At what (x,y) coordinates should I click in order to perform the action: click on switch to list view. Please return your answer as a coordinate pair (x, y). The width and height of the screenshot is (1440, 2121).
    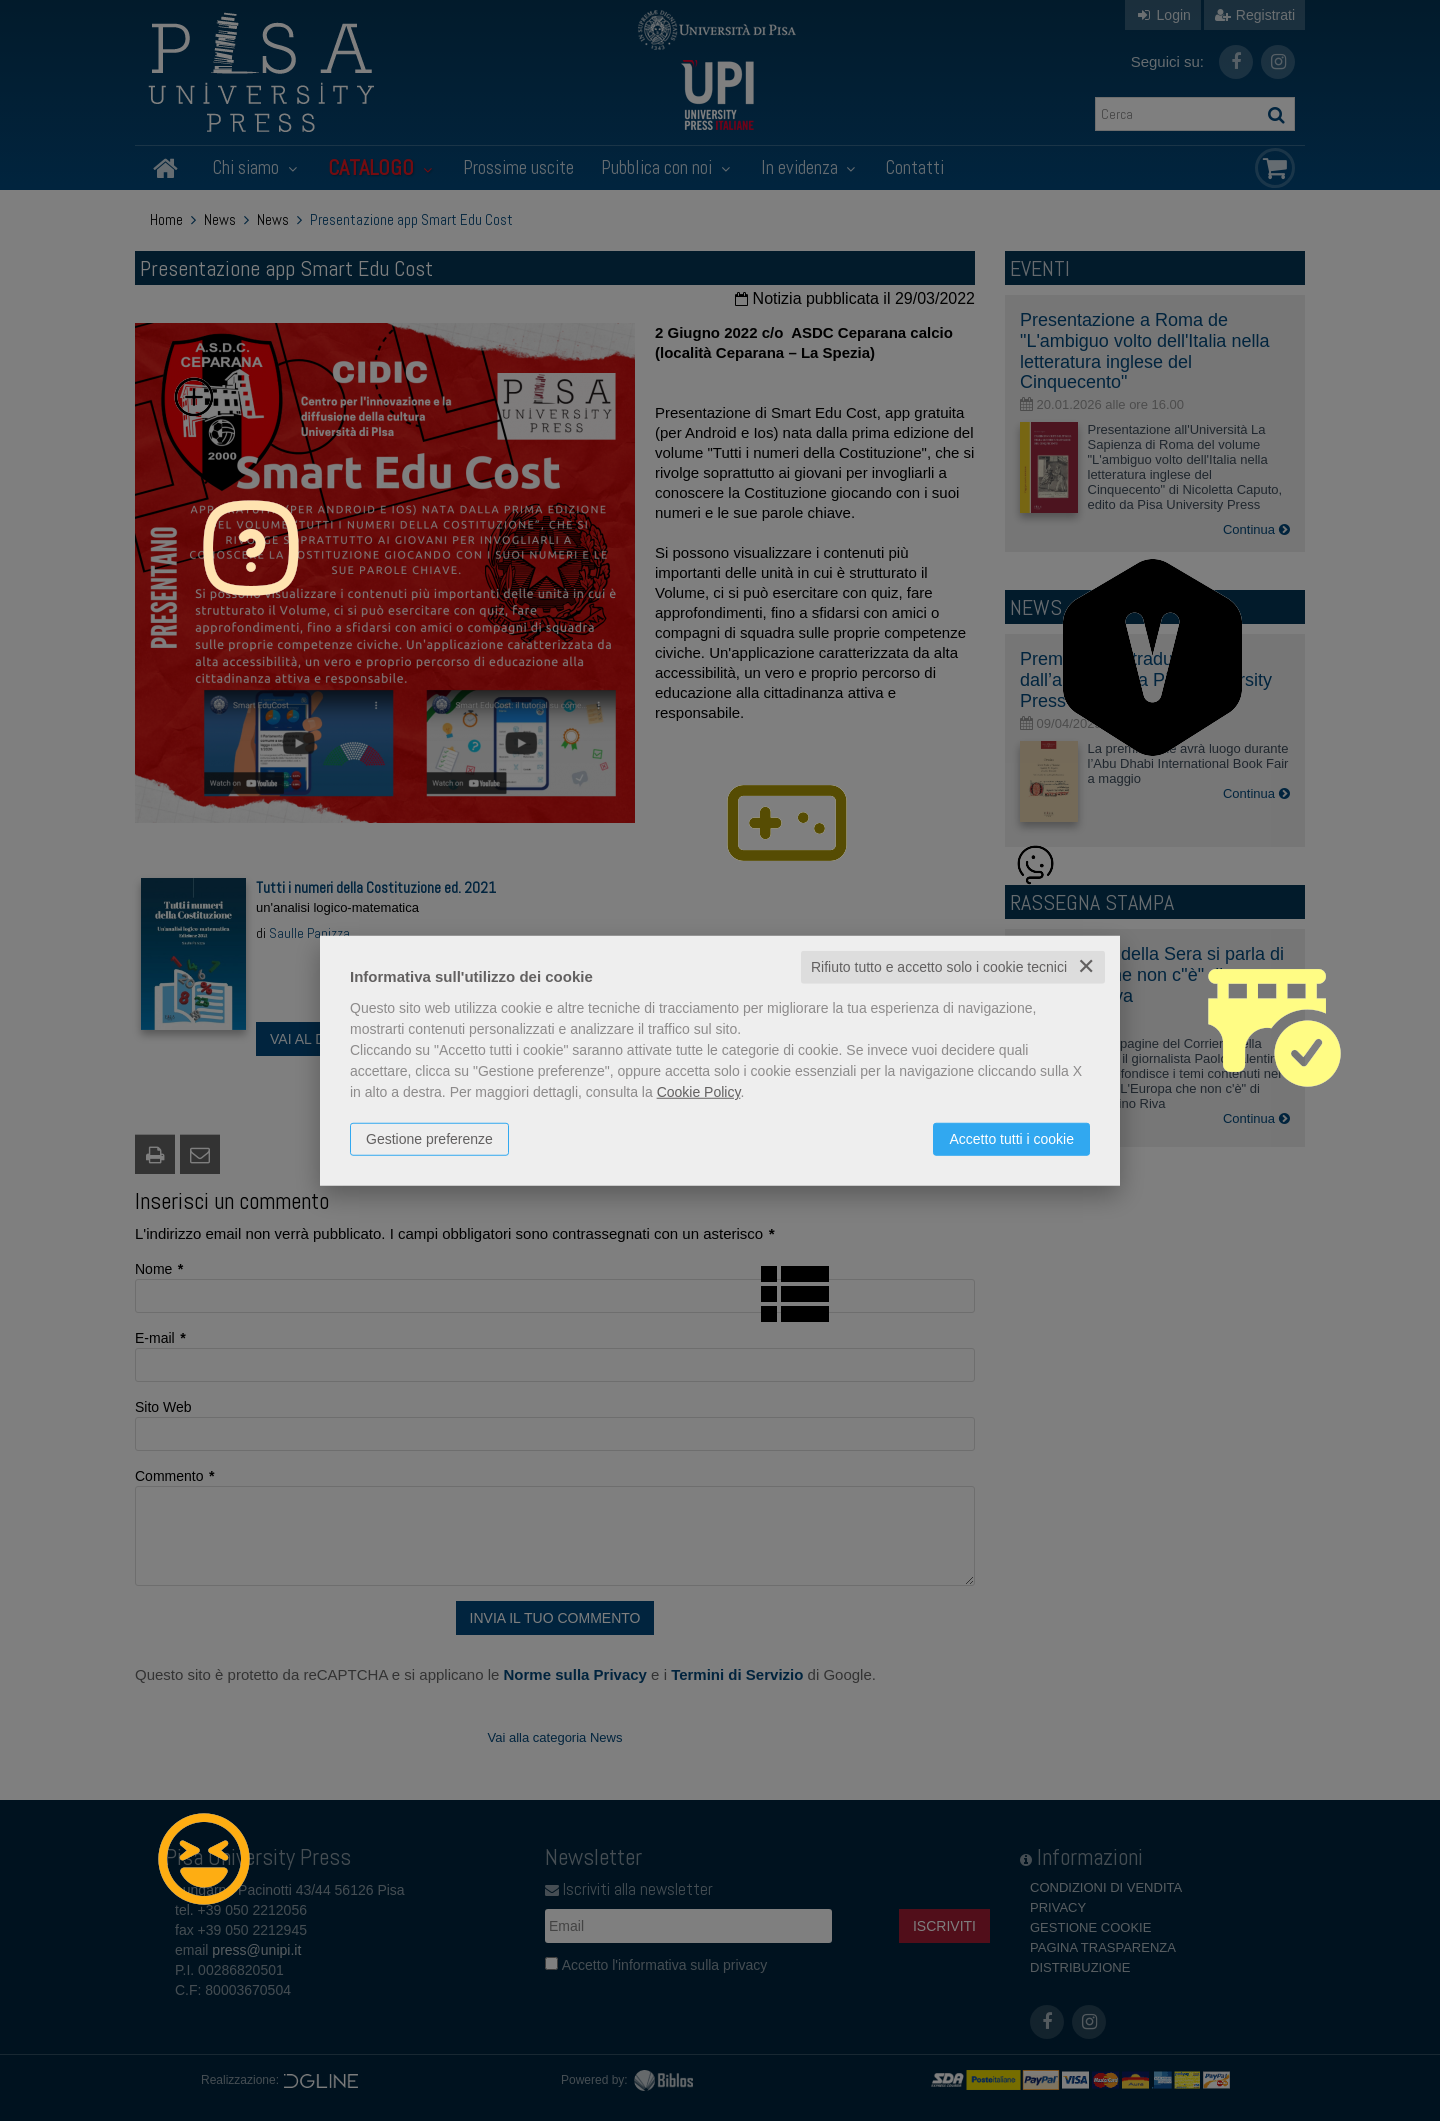
    Looking at the image, I should click on (797, 1294).